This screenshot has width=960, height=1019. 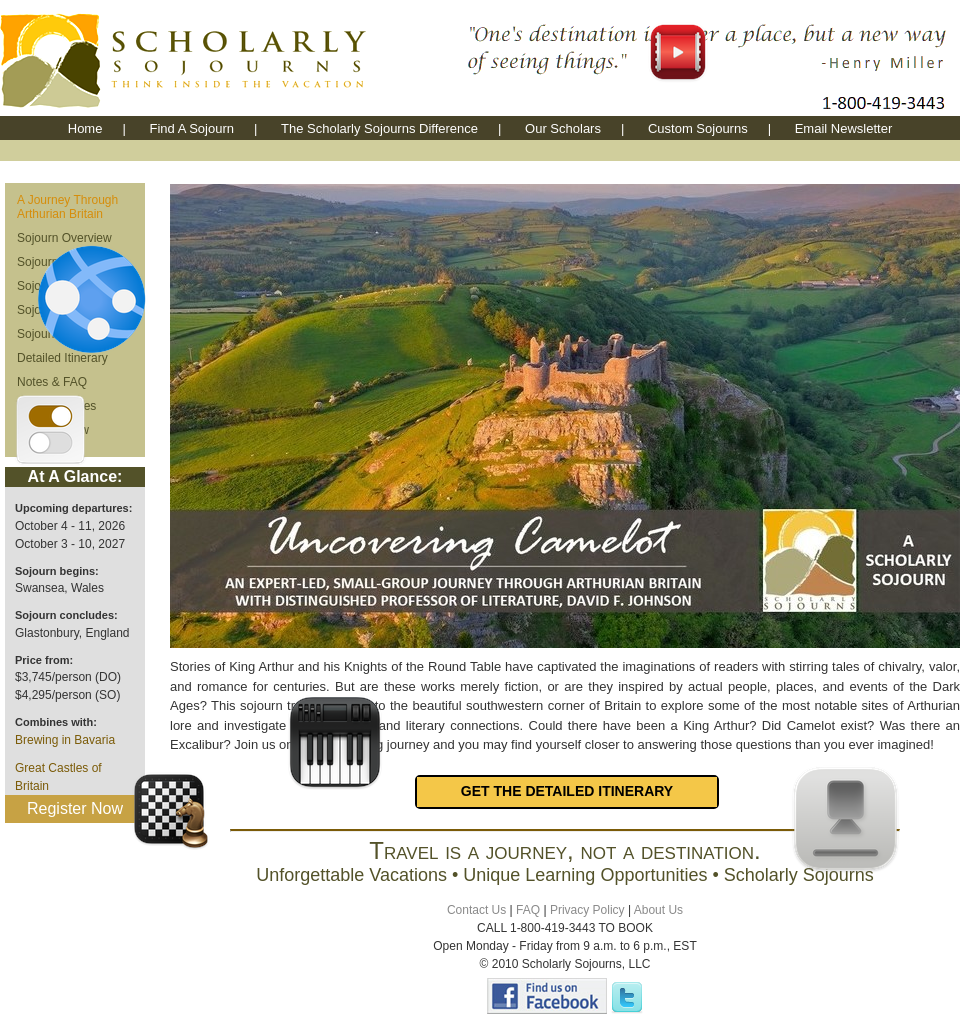 What do you see at coordinates (335, 742) in the screenshot?
I see `open audio MIDI setup to configure sound devices` at bounding box center [335, 742].